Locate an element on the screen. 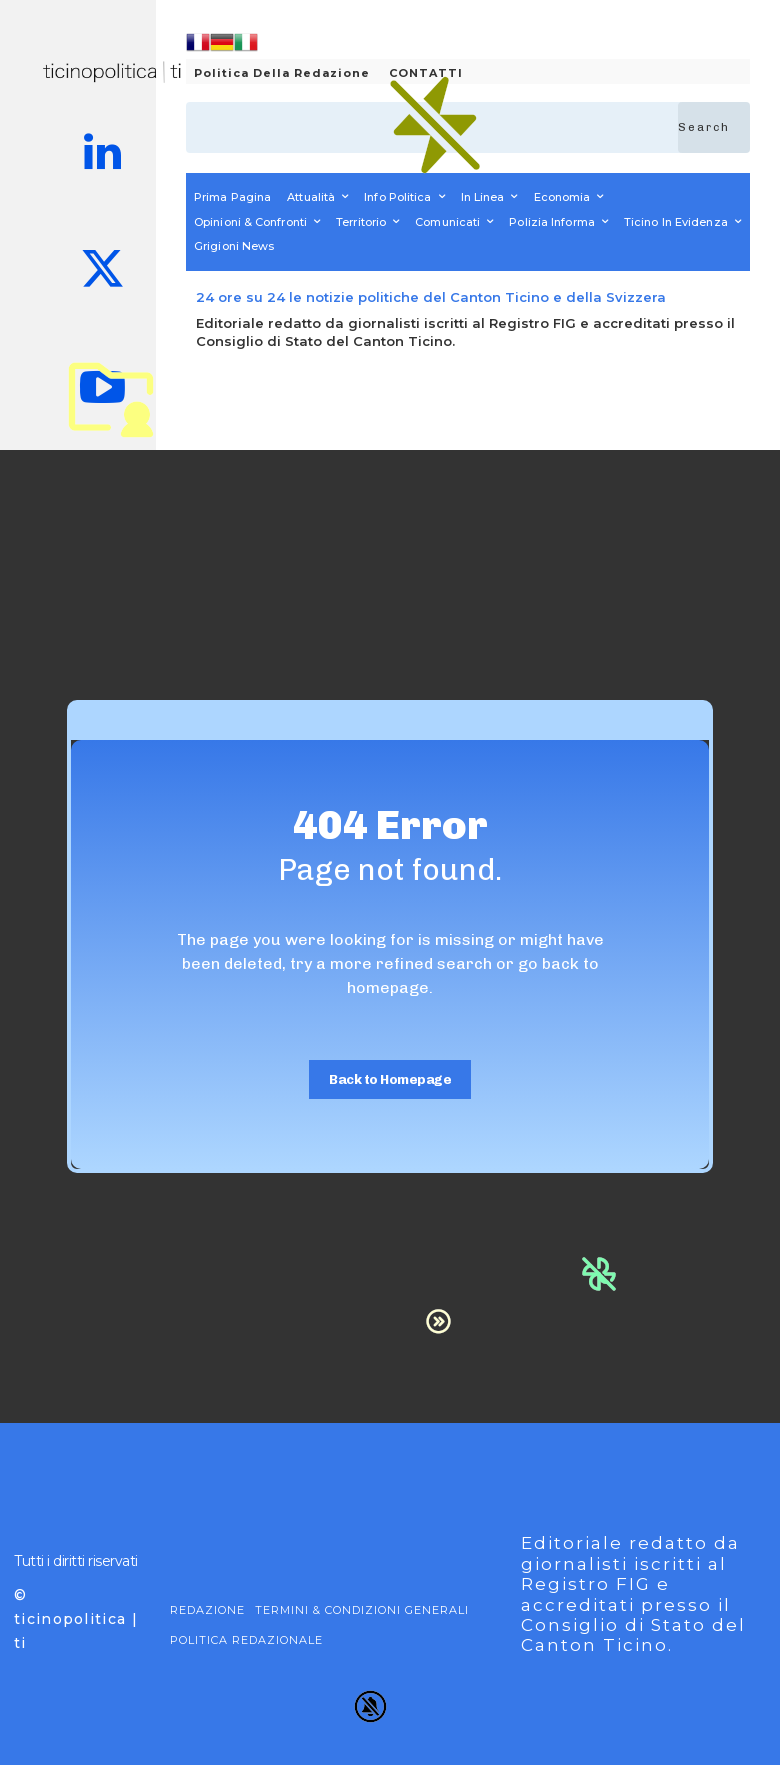 Image resolution: width=780 pixels, height=1765 pixels. flash or lightning feature disabled is located at coordinates (435, 125).